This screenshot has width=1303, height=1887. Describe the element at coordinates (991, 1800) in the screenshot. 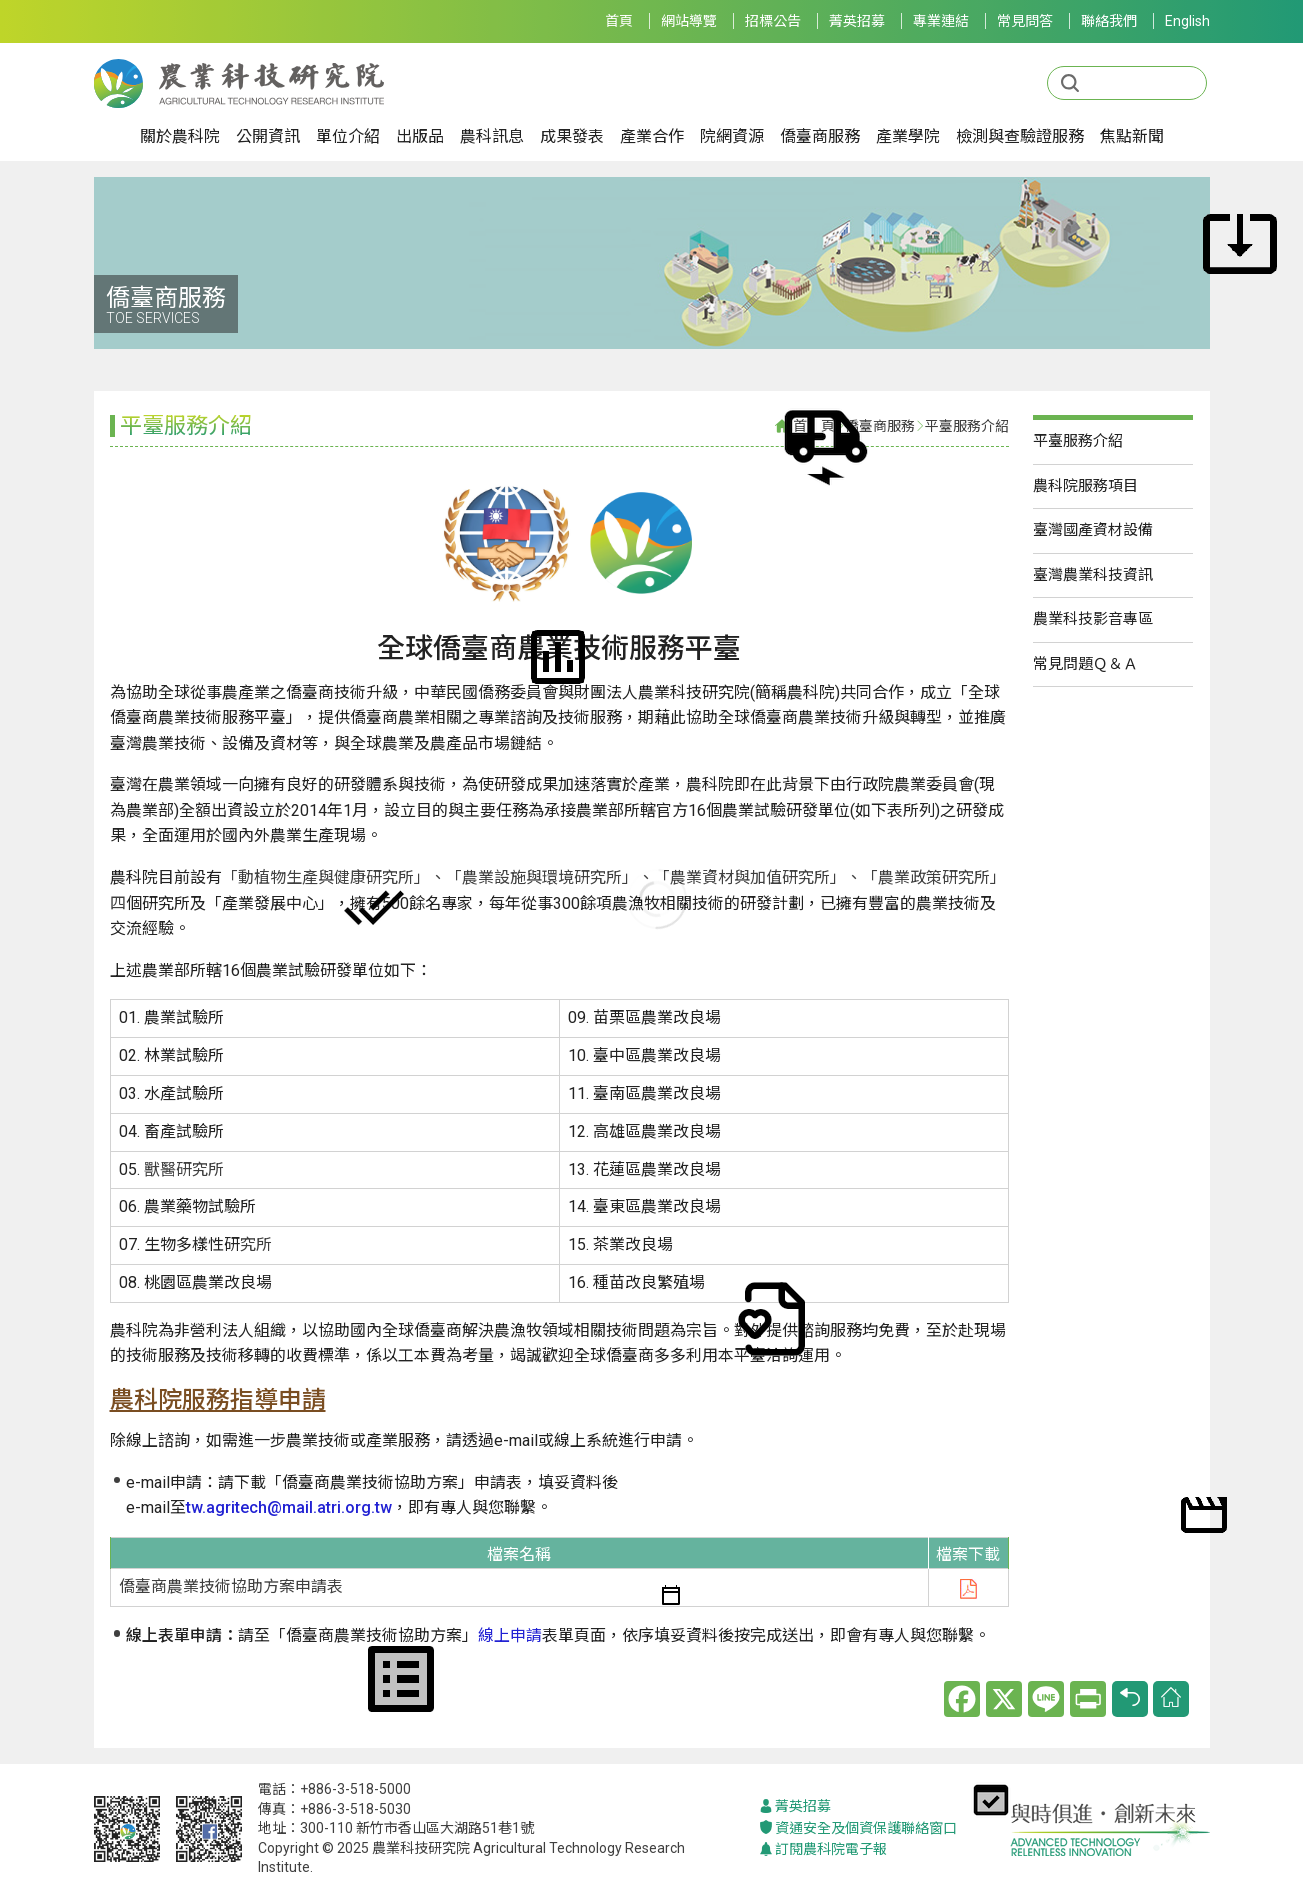

I see `indicates a verified domain or website` at that location.